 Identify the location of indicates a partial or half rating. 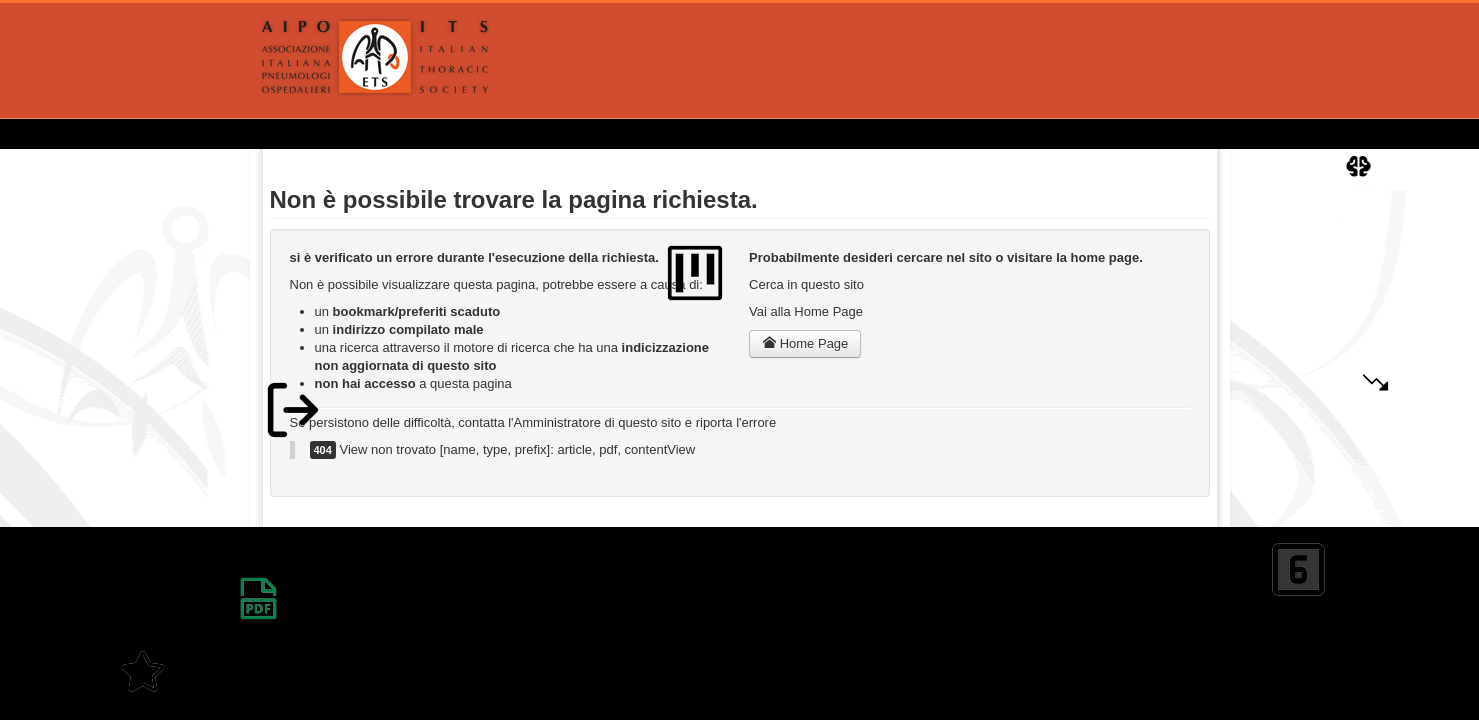
(143, 672).